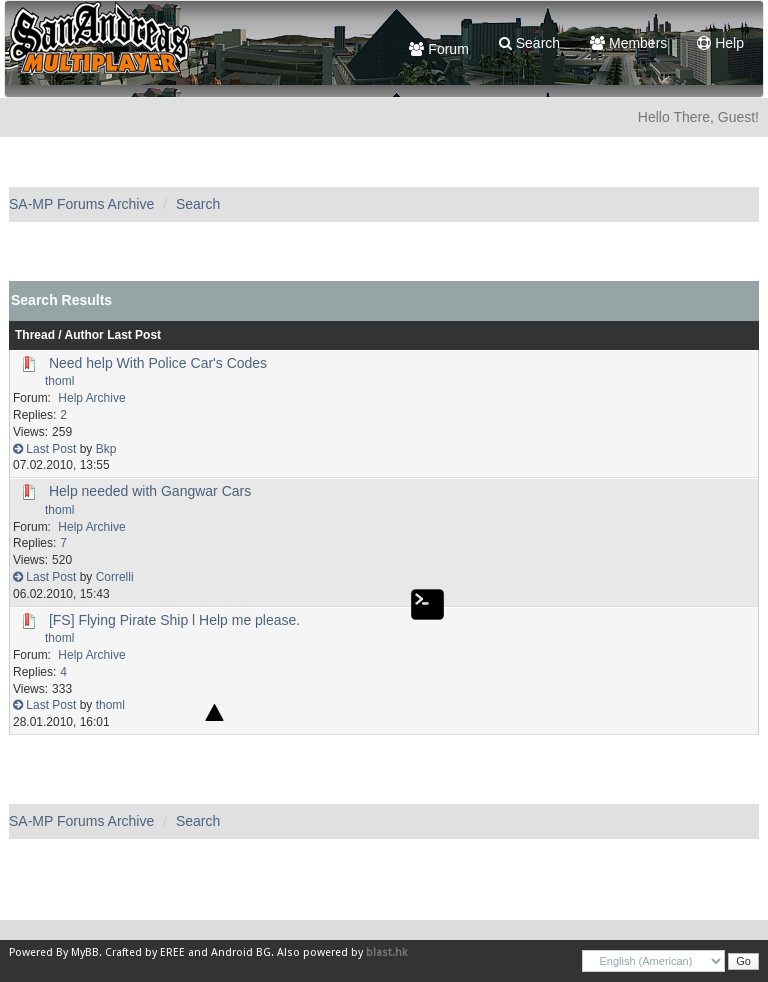 This screenshot has height=982, width=768. I want to click on indicates a warning or alert status, so click(214, 712).